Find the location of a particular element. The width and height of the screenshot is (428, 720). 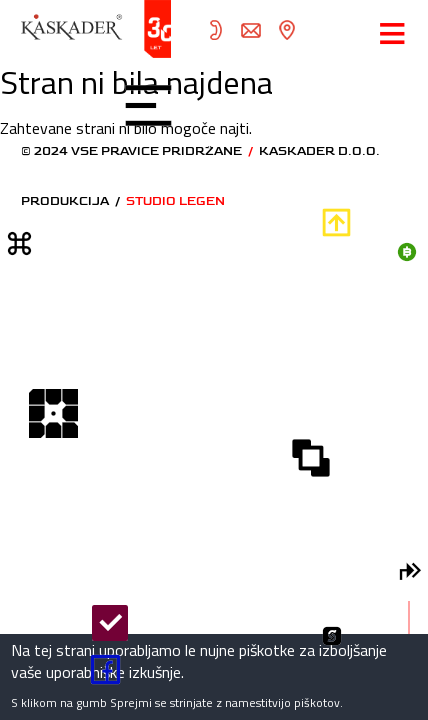

wpengine brand logo is located at coordinates (53, 413).